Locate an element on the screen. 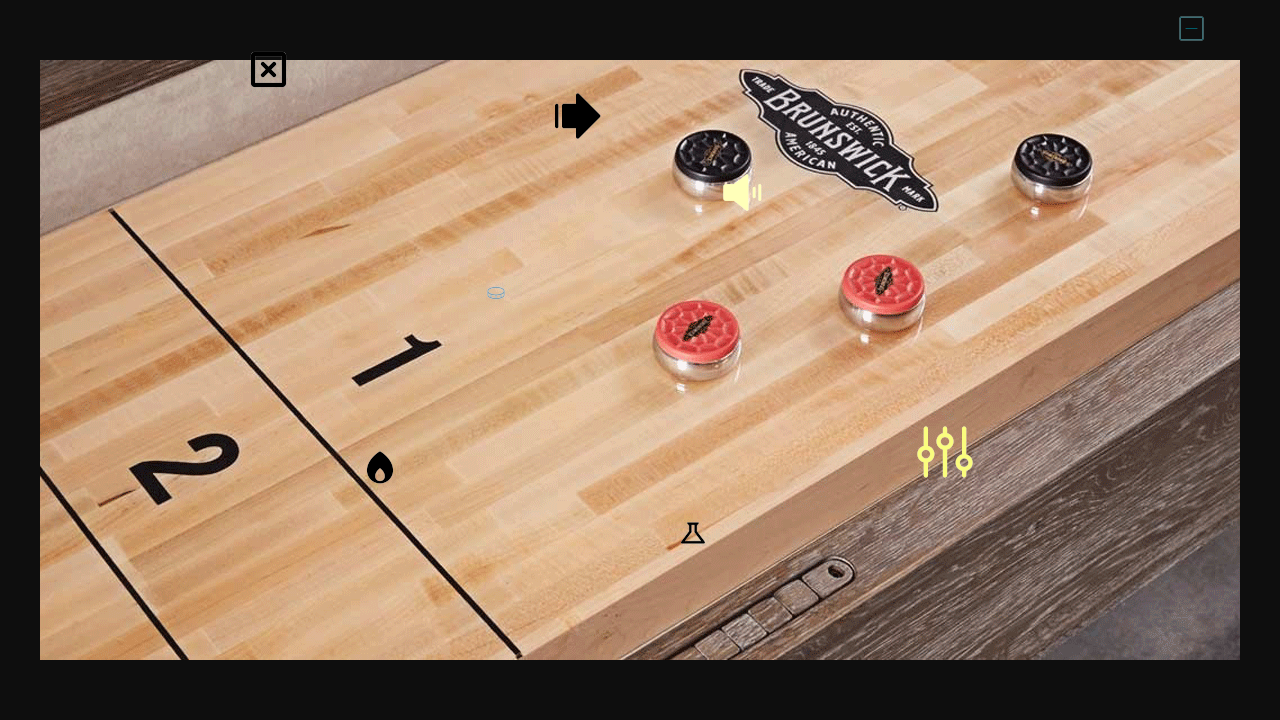 The width and height of the screenshot is (1280, 720). close or dismiss a modal window is located at coordinates (268, 69).